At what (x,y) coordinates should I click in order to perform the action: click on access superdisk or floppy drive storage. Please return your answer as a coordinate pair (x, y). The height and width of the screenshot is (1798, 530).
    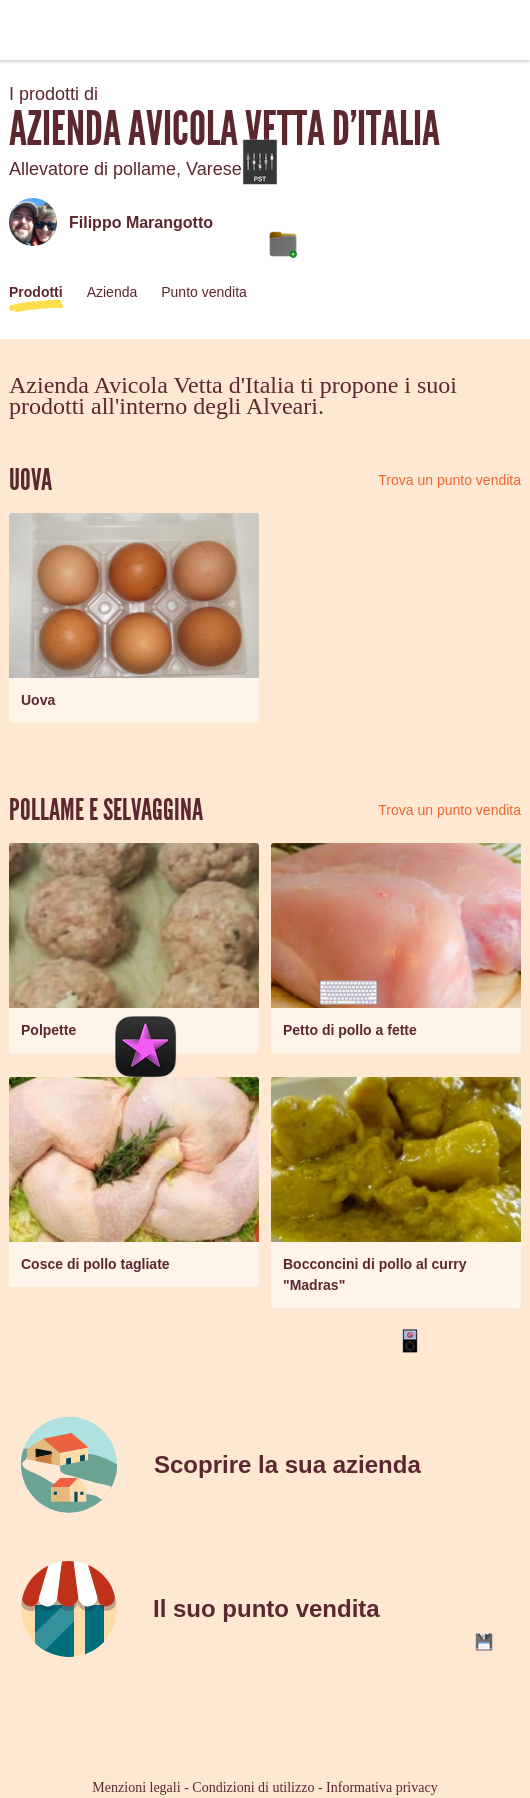
    Looking at the image, I should click on (484, 1642).